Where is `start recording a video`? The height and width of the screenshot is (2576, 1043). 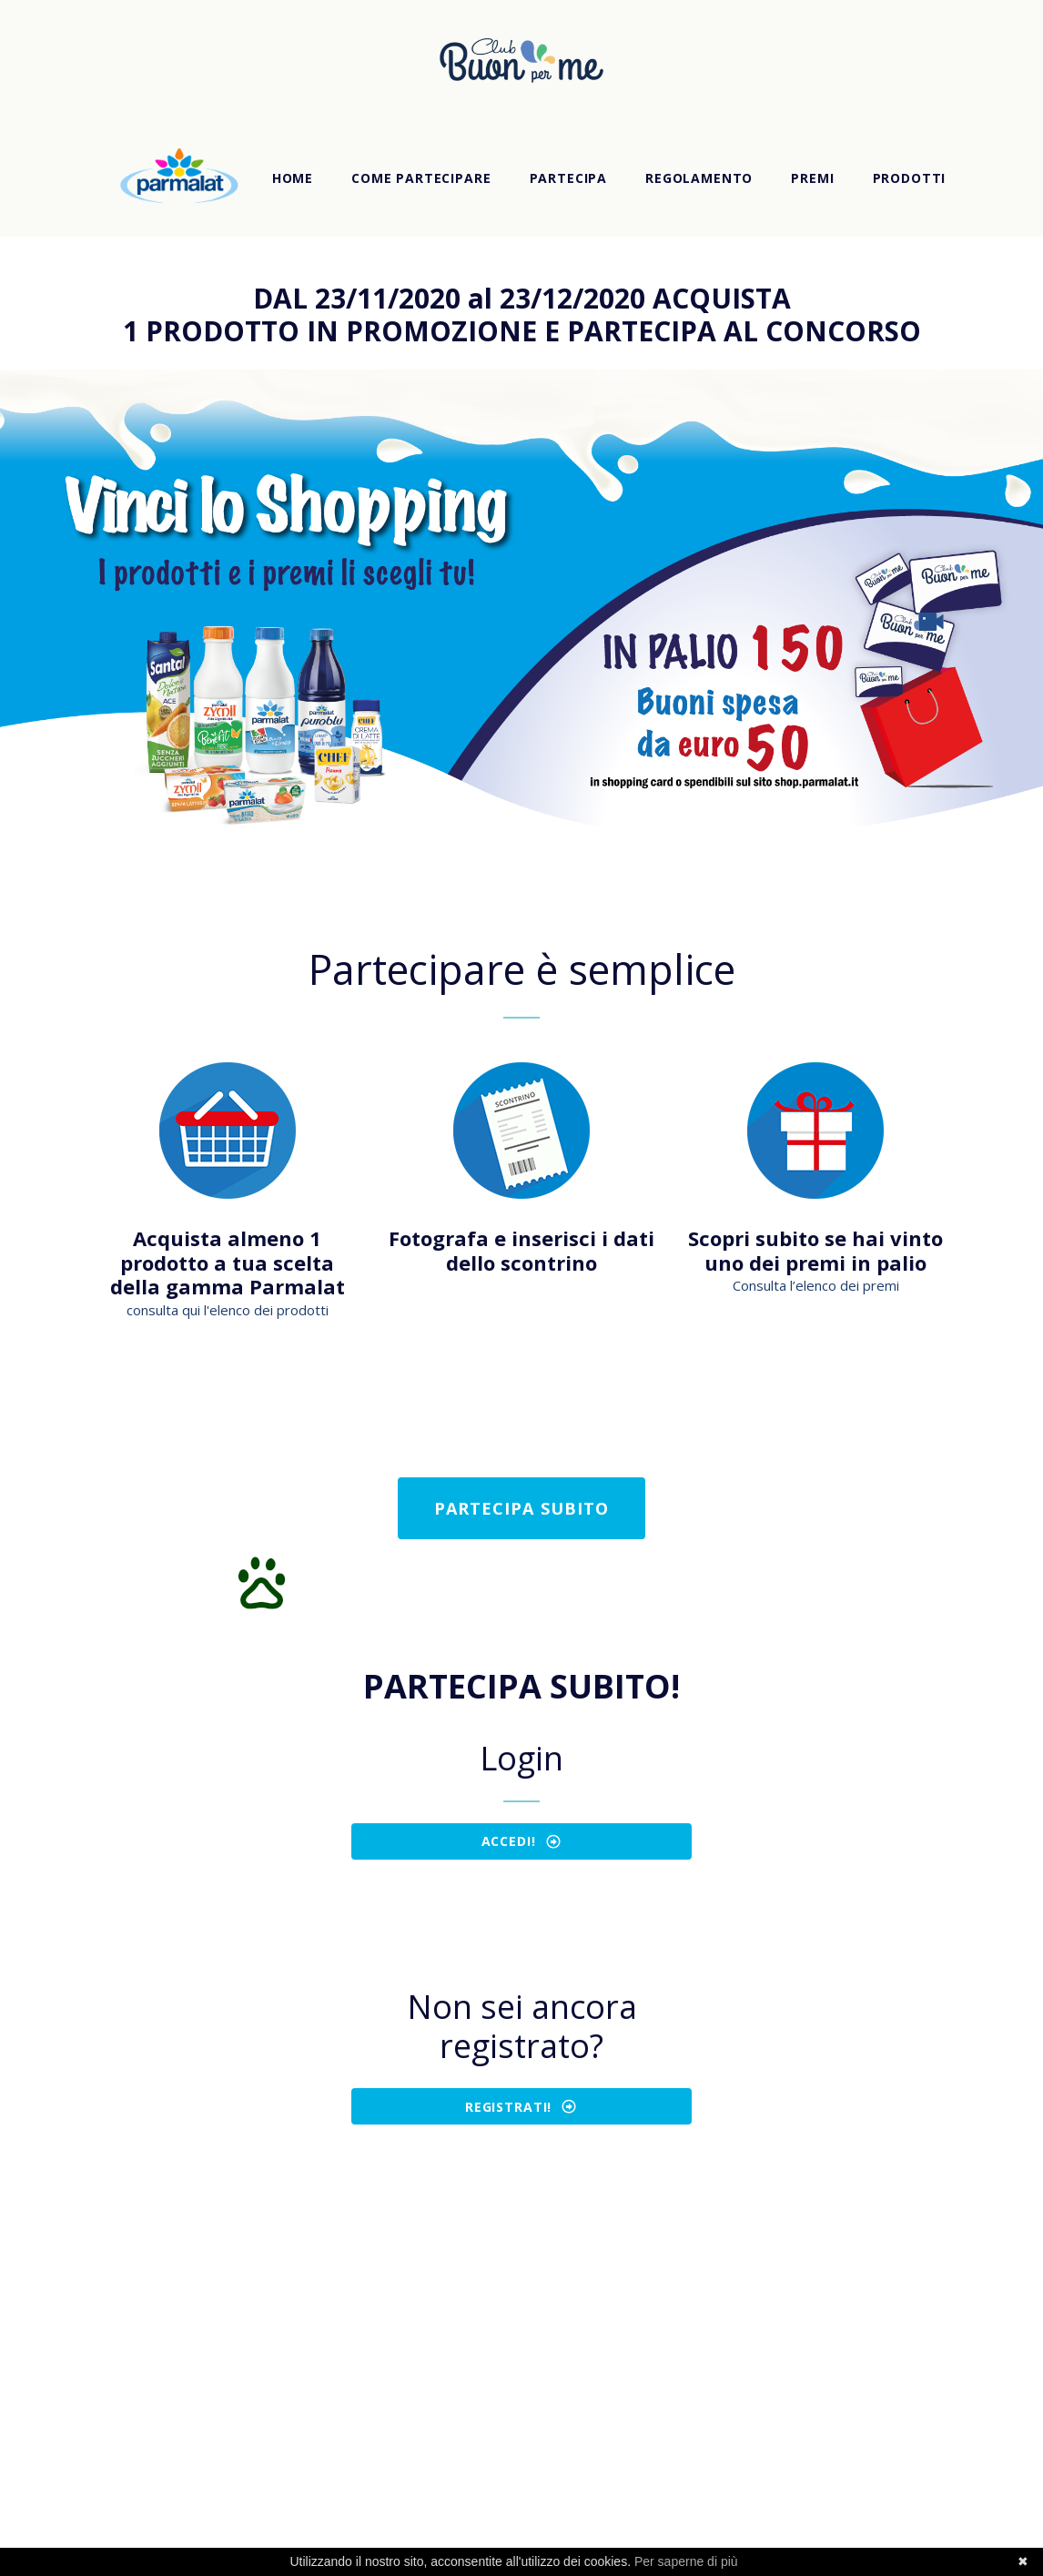
start recording a video is located at coordinates (931, 622).